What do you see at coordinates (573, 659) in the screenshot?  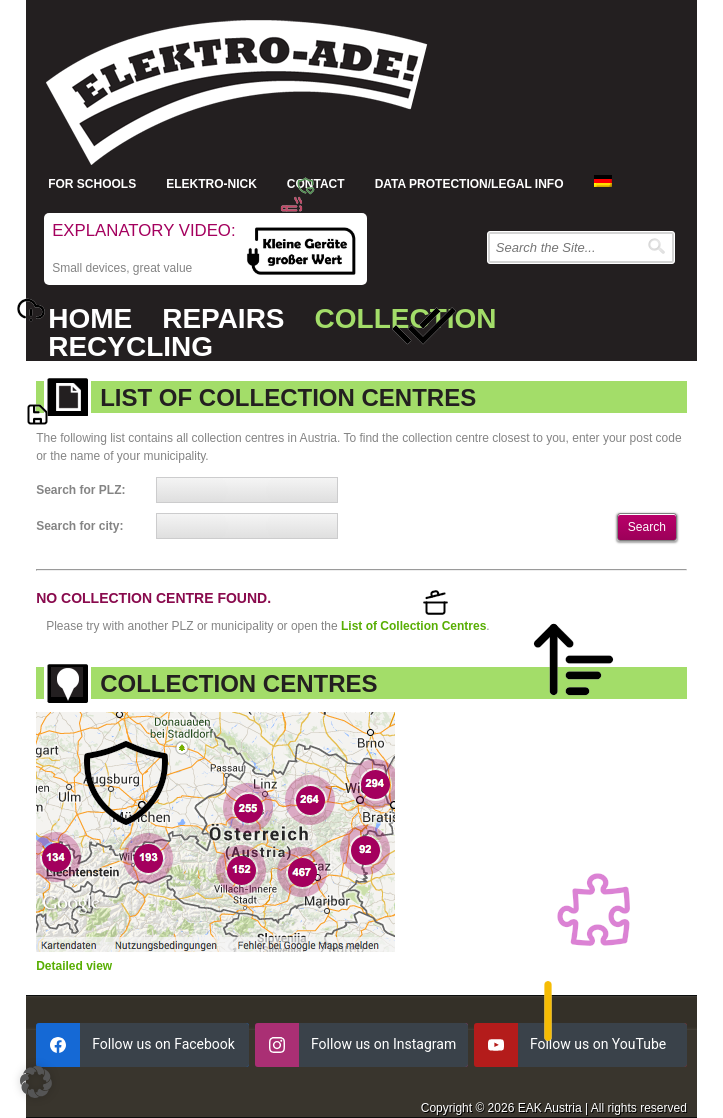 I see `sort items in ascending order` at bounding box center [573, 659].